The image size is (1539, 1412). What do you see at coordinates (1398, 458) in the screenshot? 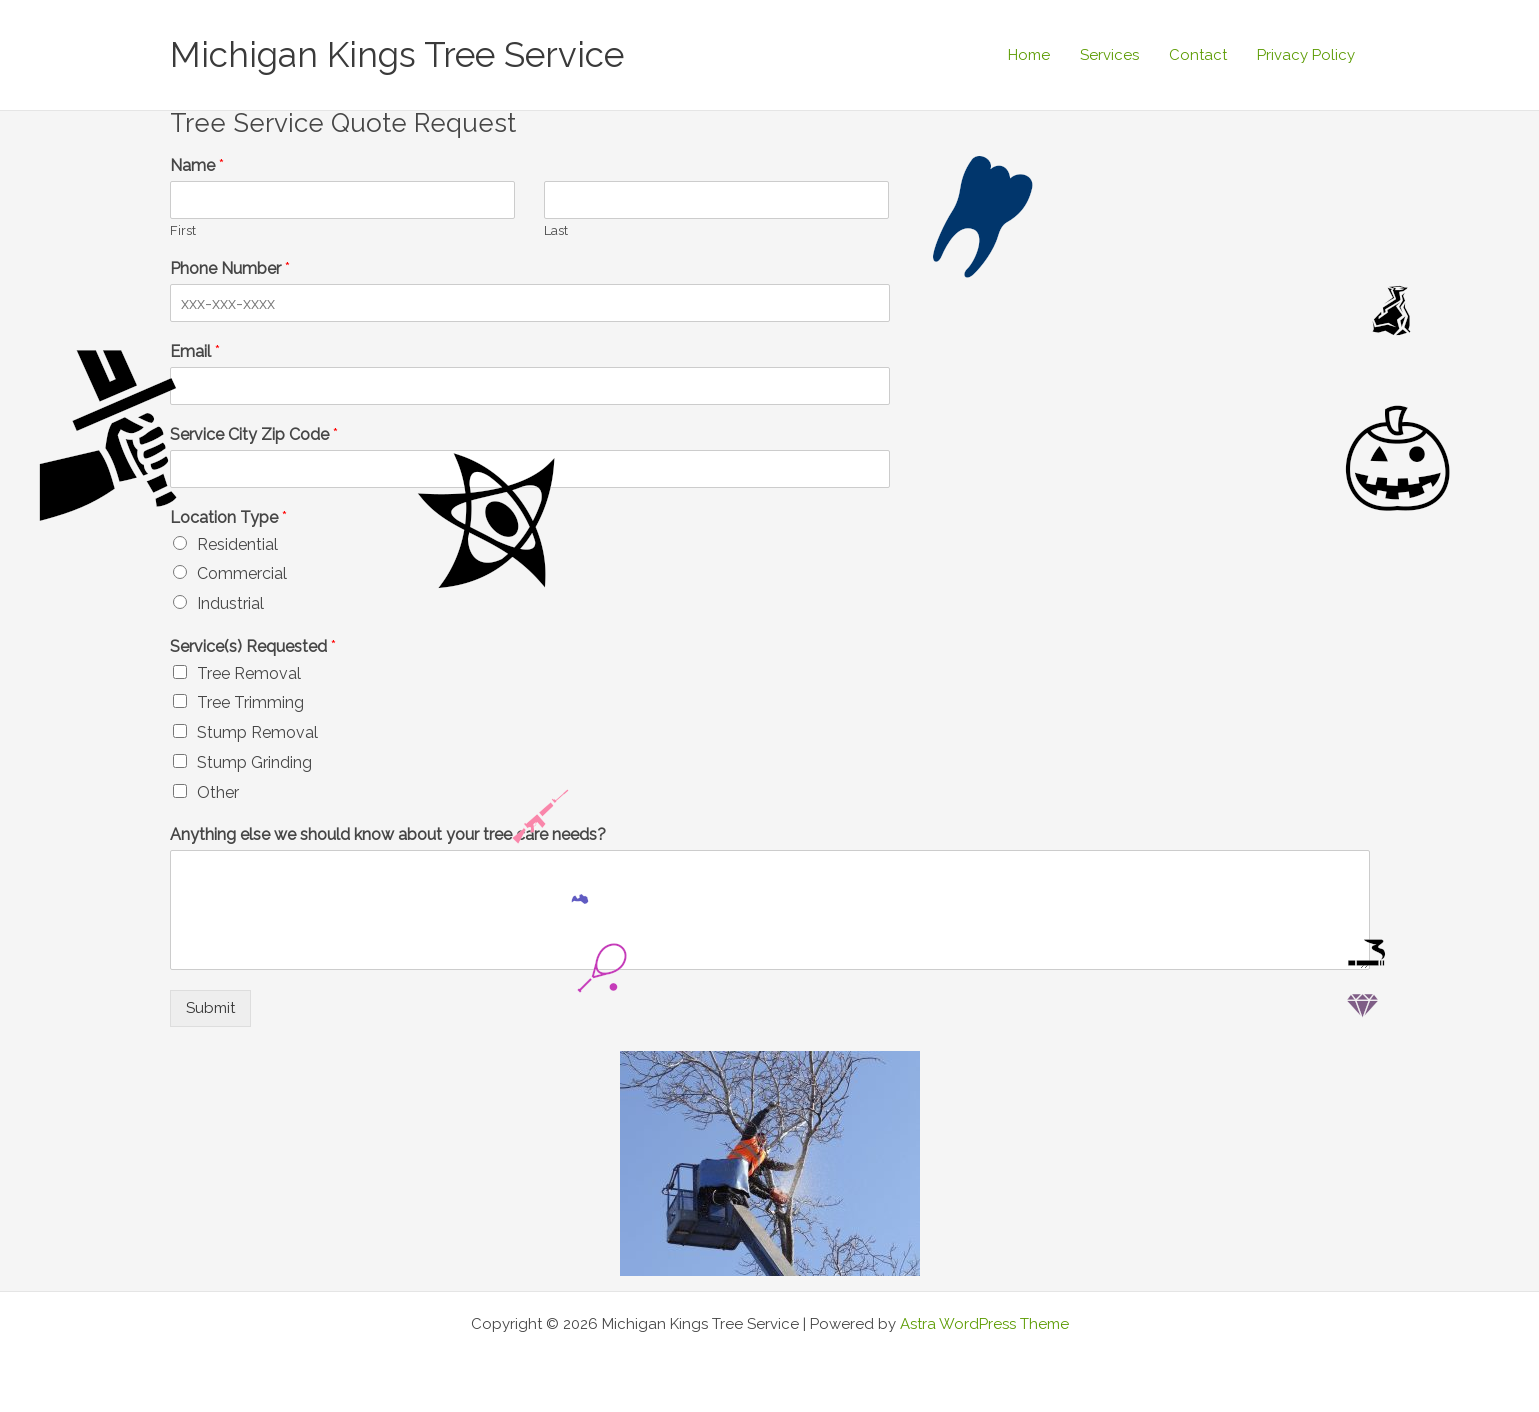
I see `access halloween-themed content or events` at bounding box center [1398, 458].